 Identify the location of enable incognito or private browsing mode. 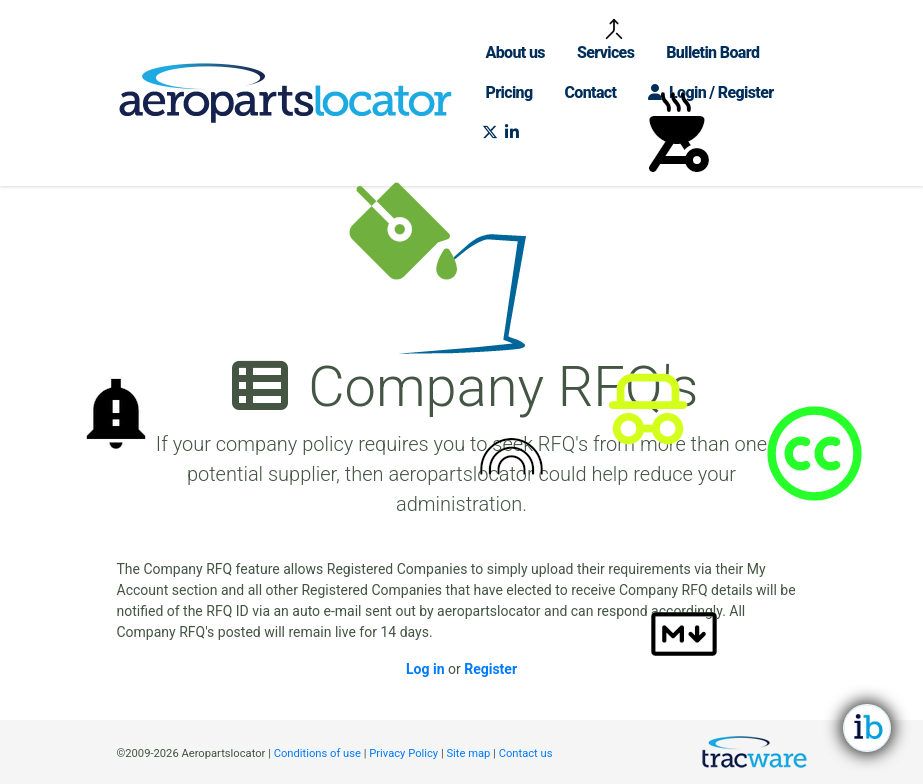
(648, 409).